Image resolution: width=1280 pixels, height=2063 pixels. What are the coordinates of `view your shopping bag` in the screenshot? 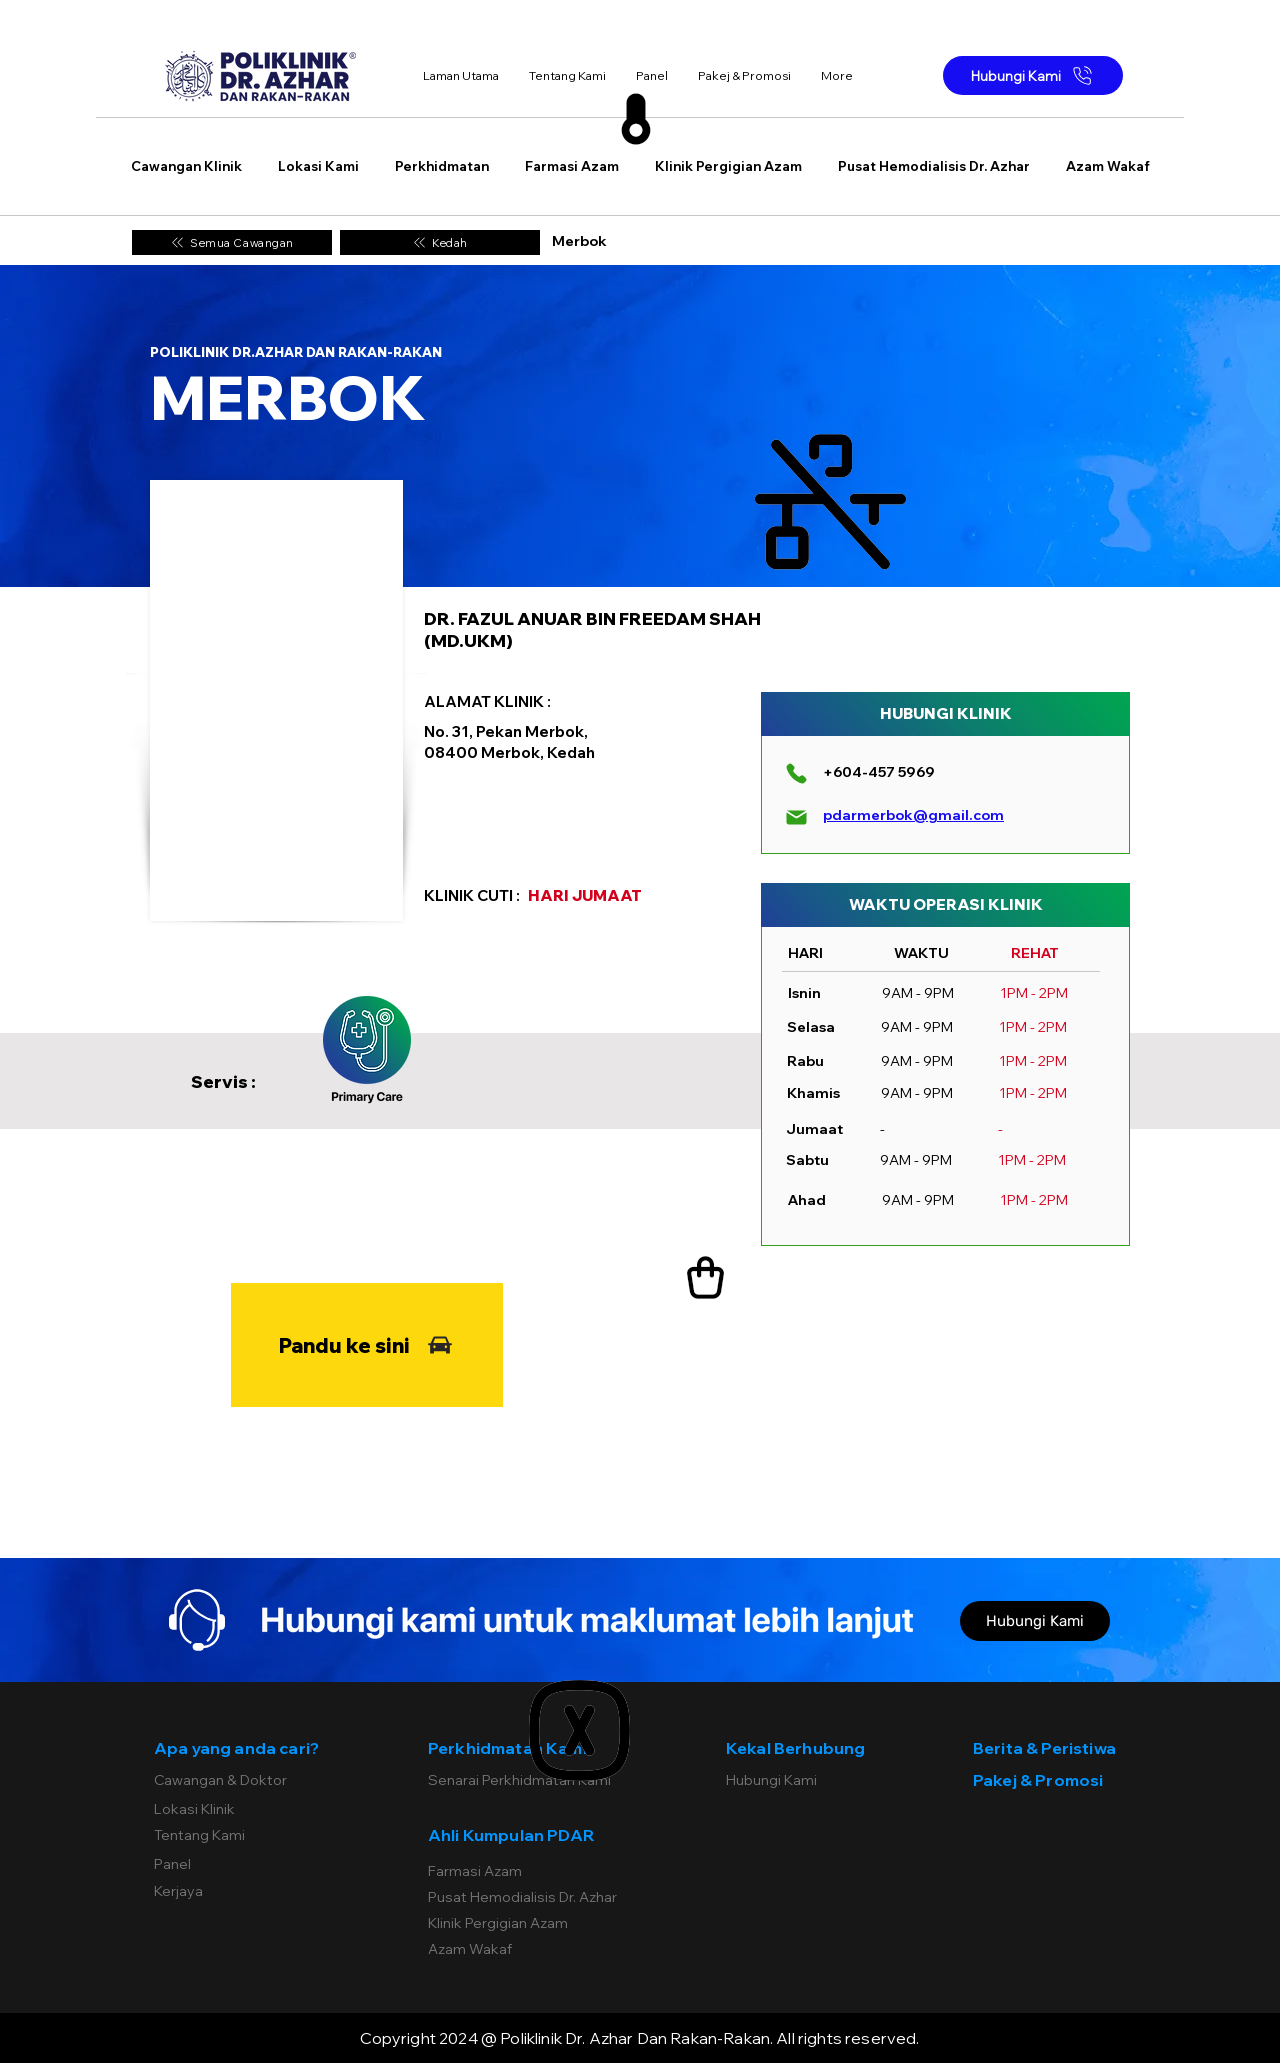 It's located at (705, 1277).